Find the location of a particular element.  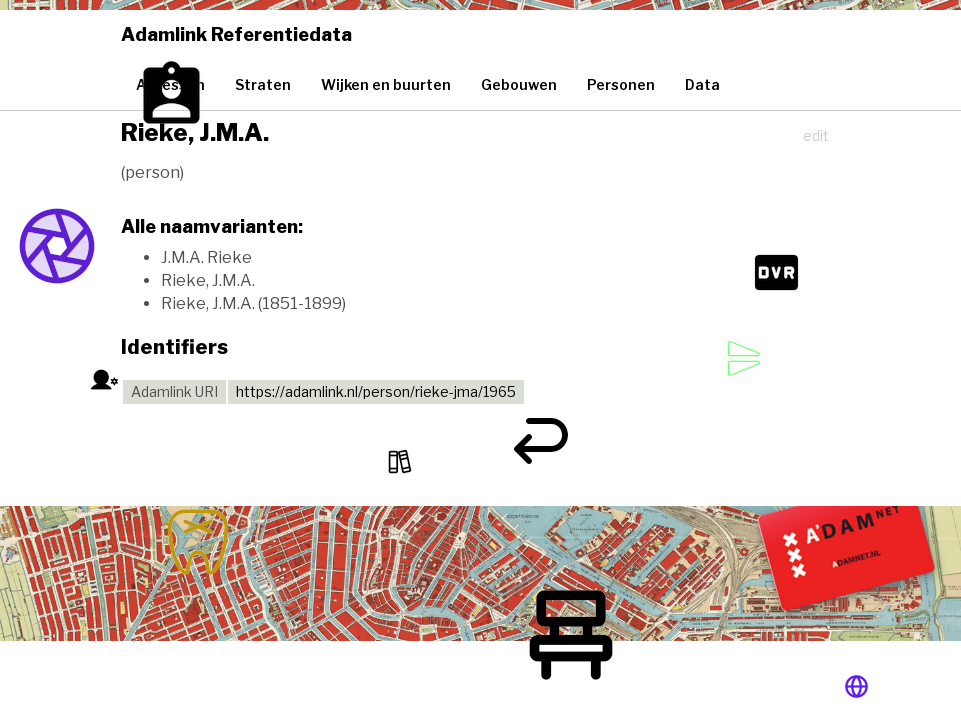

view user profile or account details is located at coordinates (171, 95).